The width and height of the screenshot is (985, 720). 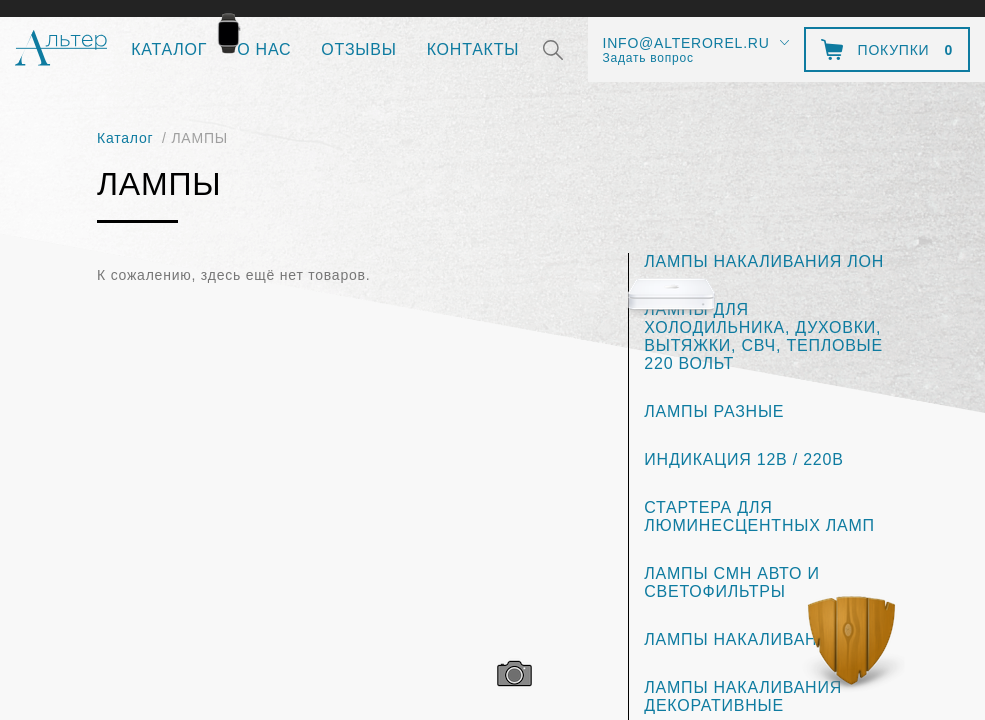 What do you see at coordinates (514, 673) in the screenshot?
I see `access your pictures folder in the sidebar` at bounding box center [514, 673].